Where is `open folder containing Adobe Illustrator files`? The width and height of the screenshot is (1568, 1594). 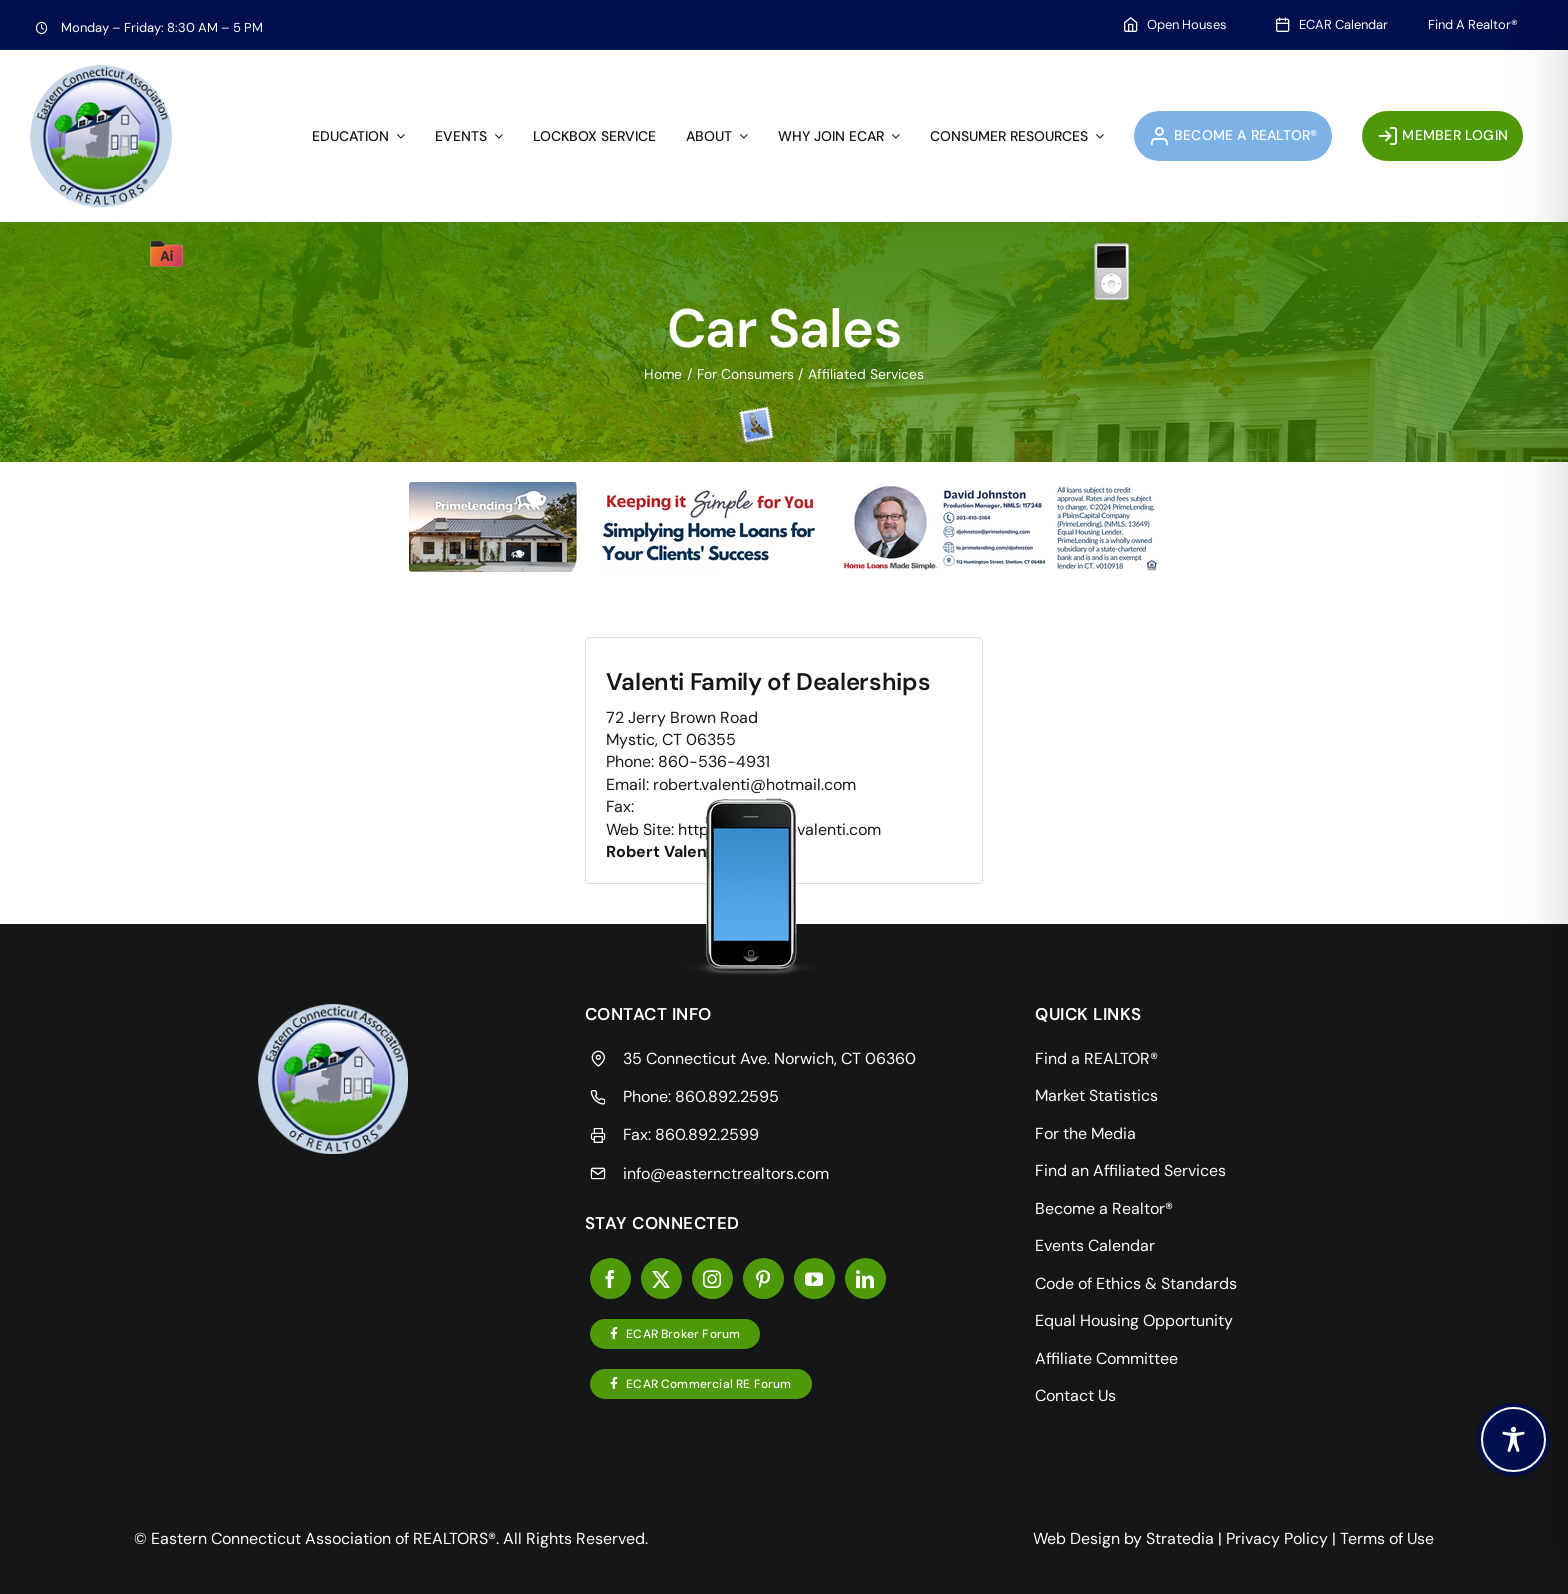 open folder containing Adobe Illustrator files is located at coordinates (166, 254).